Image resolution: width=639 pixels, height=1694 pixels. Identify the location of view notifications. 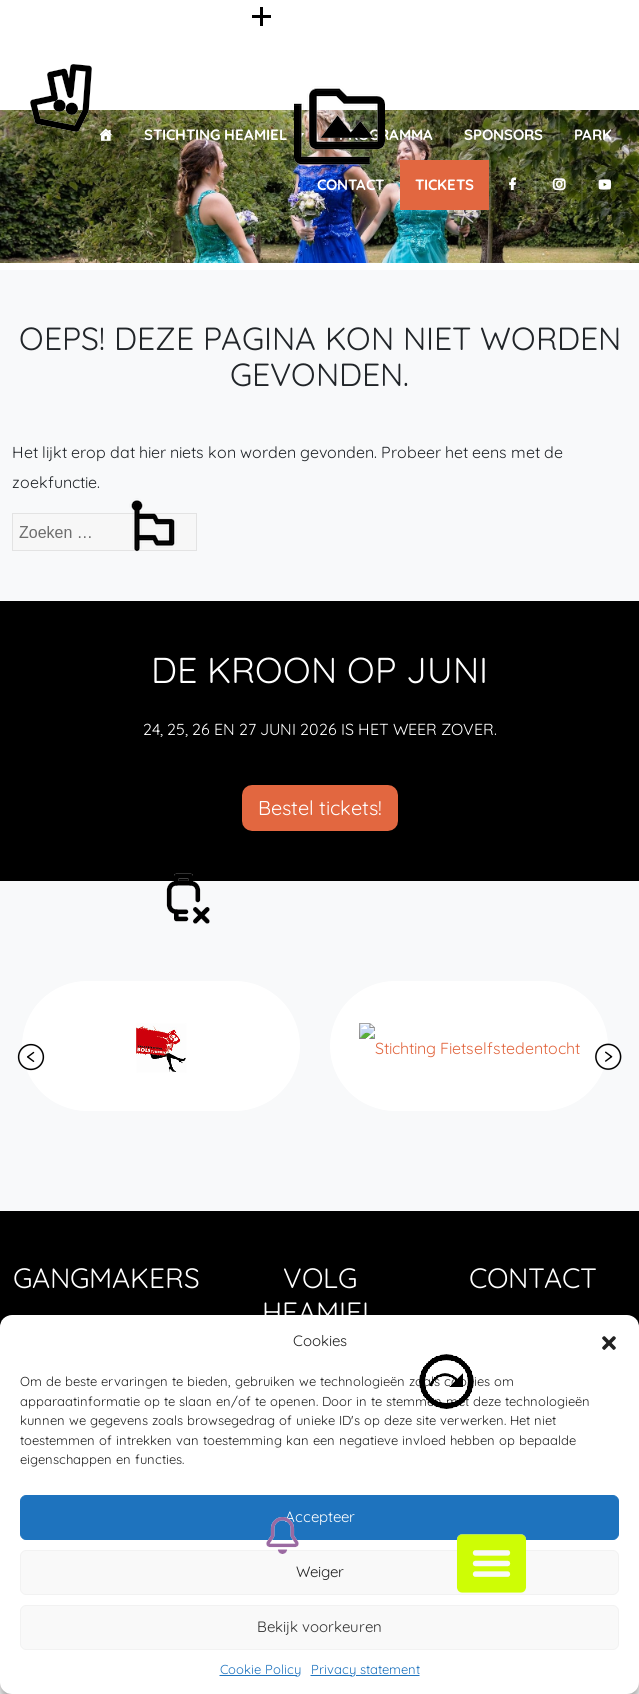
(282, 1535).